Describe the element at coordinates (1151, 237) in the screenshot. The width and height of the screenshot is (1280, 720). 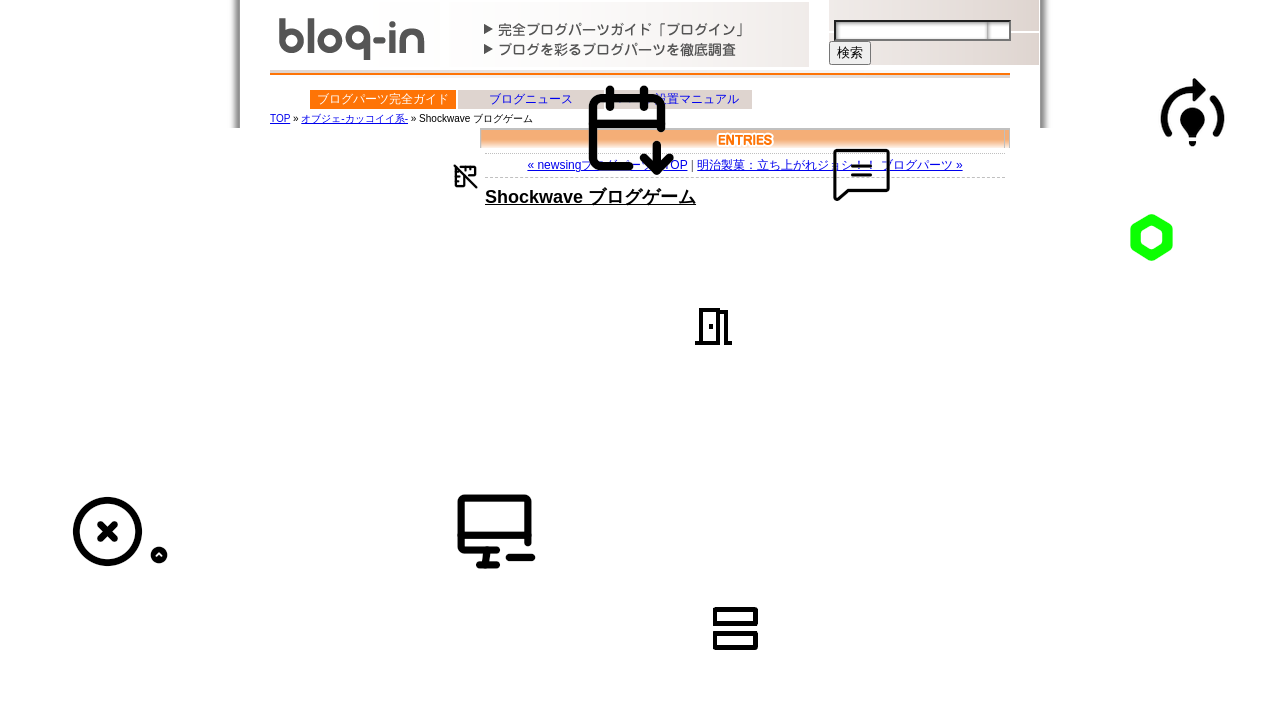
I see `access assembly or build tools` at that location.